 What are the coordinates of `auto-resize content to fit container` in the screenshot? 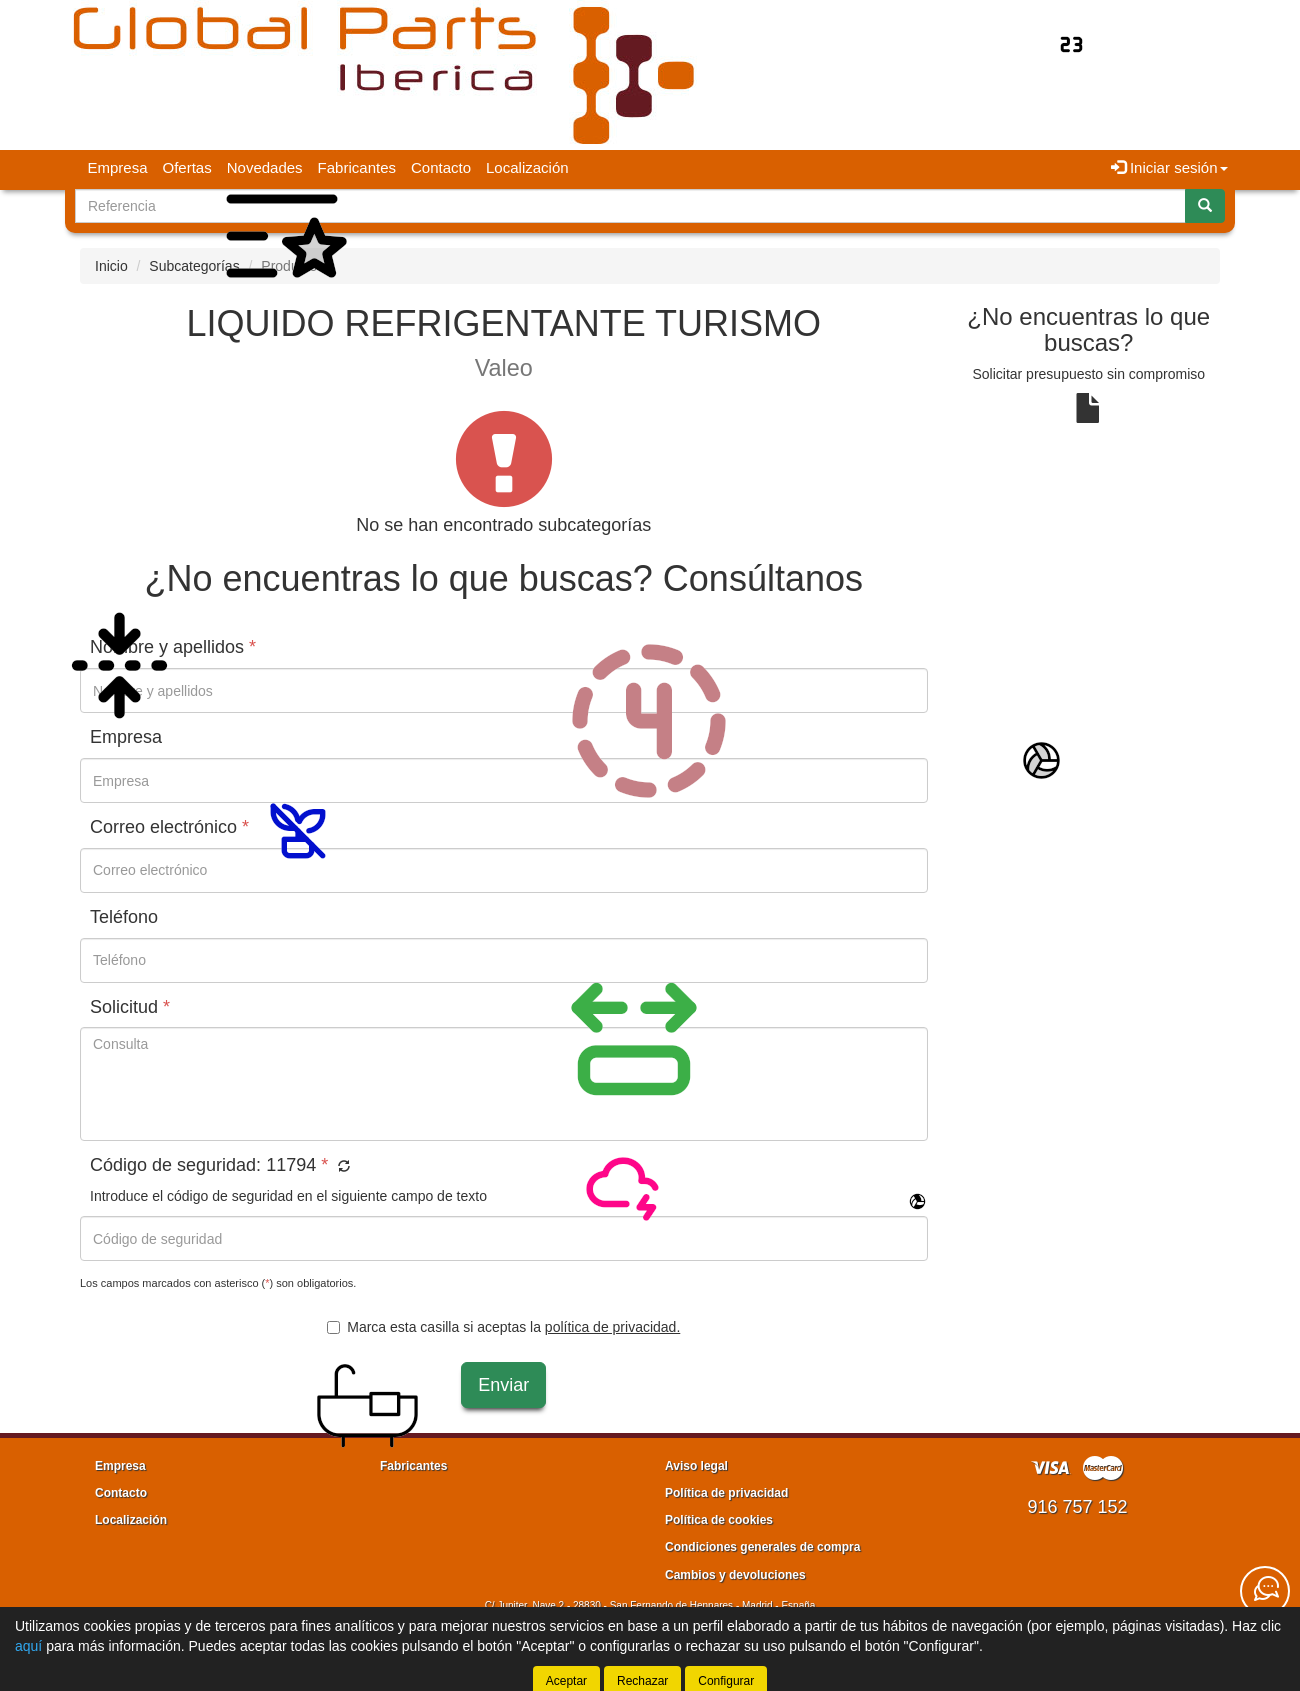 It's located at (634, 1039).